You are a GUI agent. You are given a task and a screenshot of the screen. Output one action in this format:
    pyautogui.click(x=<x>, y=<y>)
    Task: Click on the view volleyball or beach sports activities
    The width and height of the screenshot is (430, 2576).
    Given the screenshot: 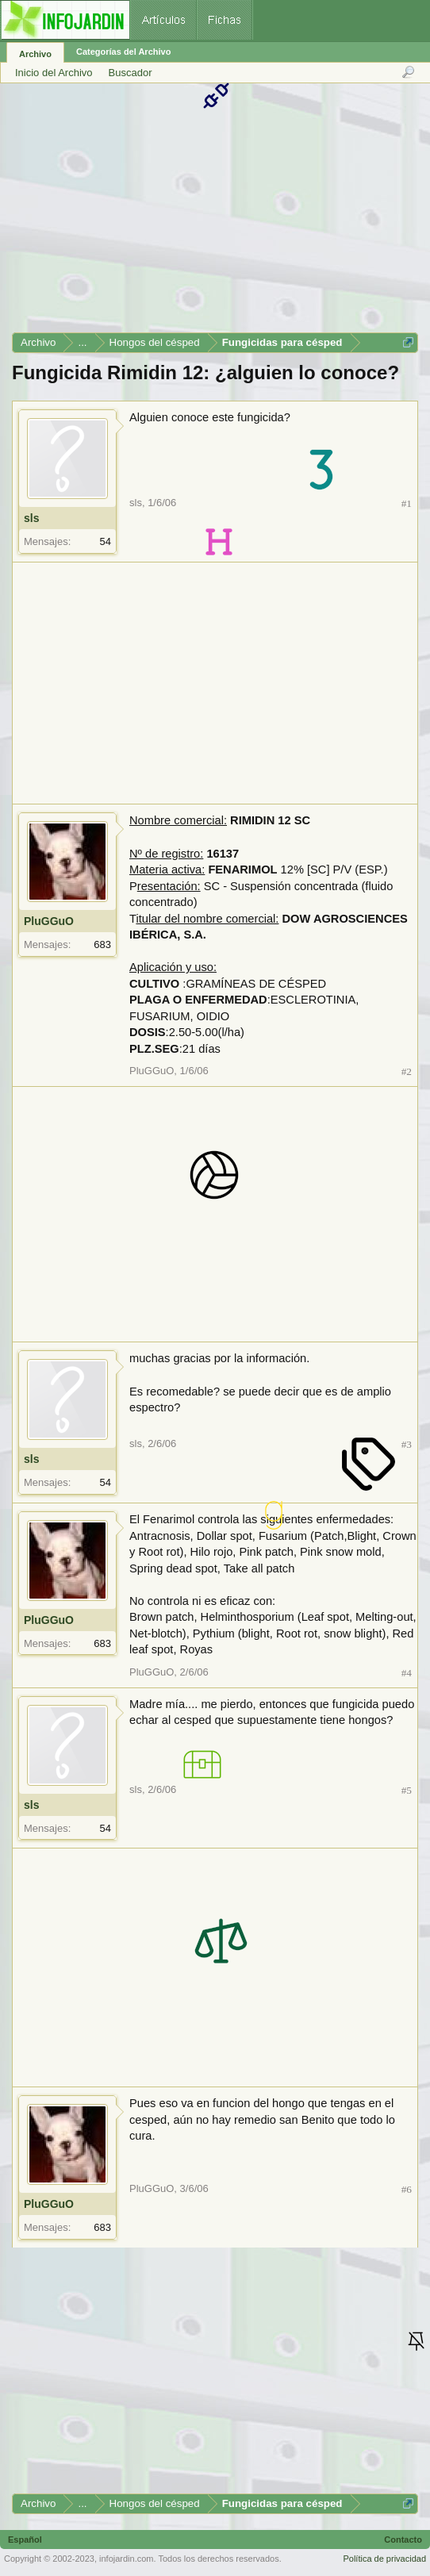 What is the action you would take?
    pyautogui.click(x=214, y=1175)
    